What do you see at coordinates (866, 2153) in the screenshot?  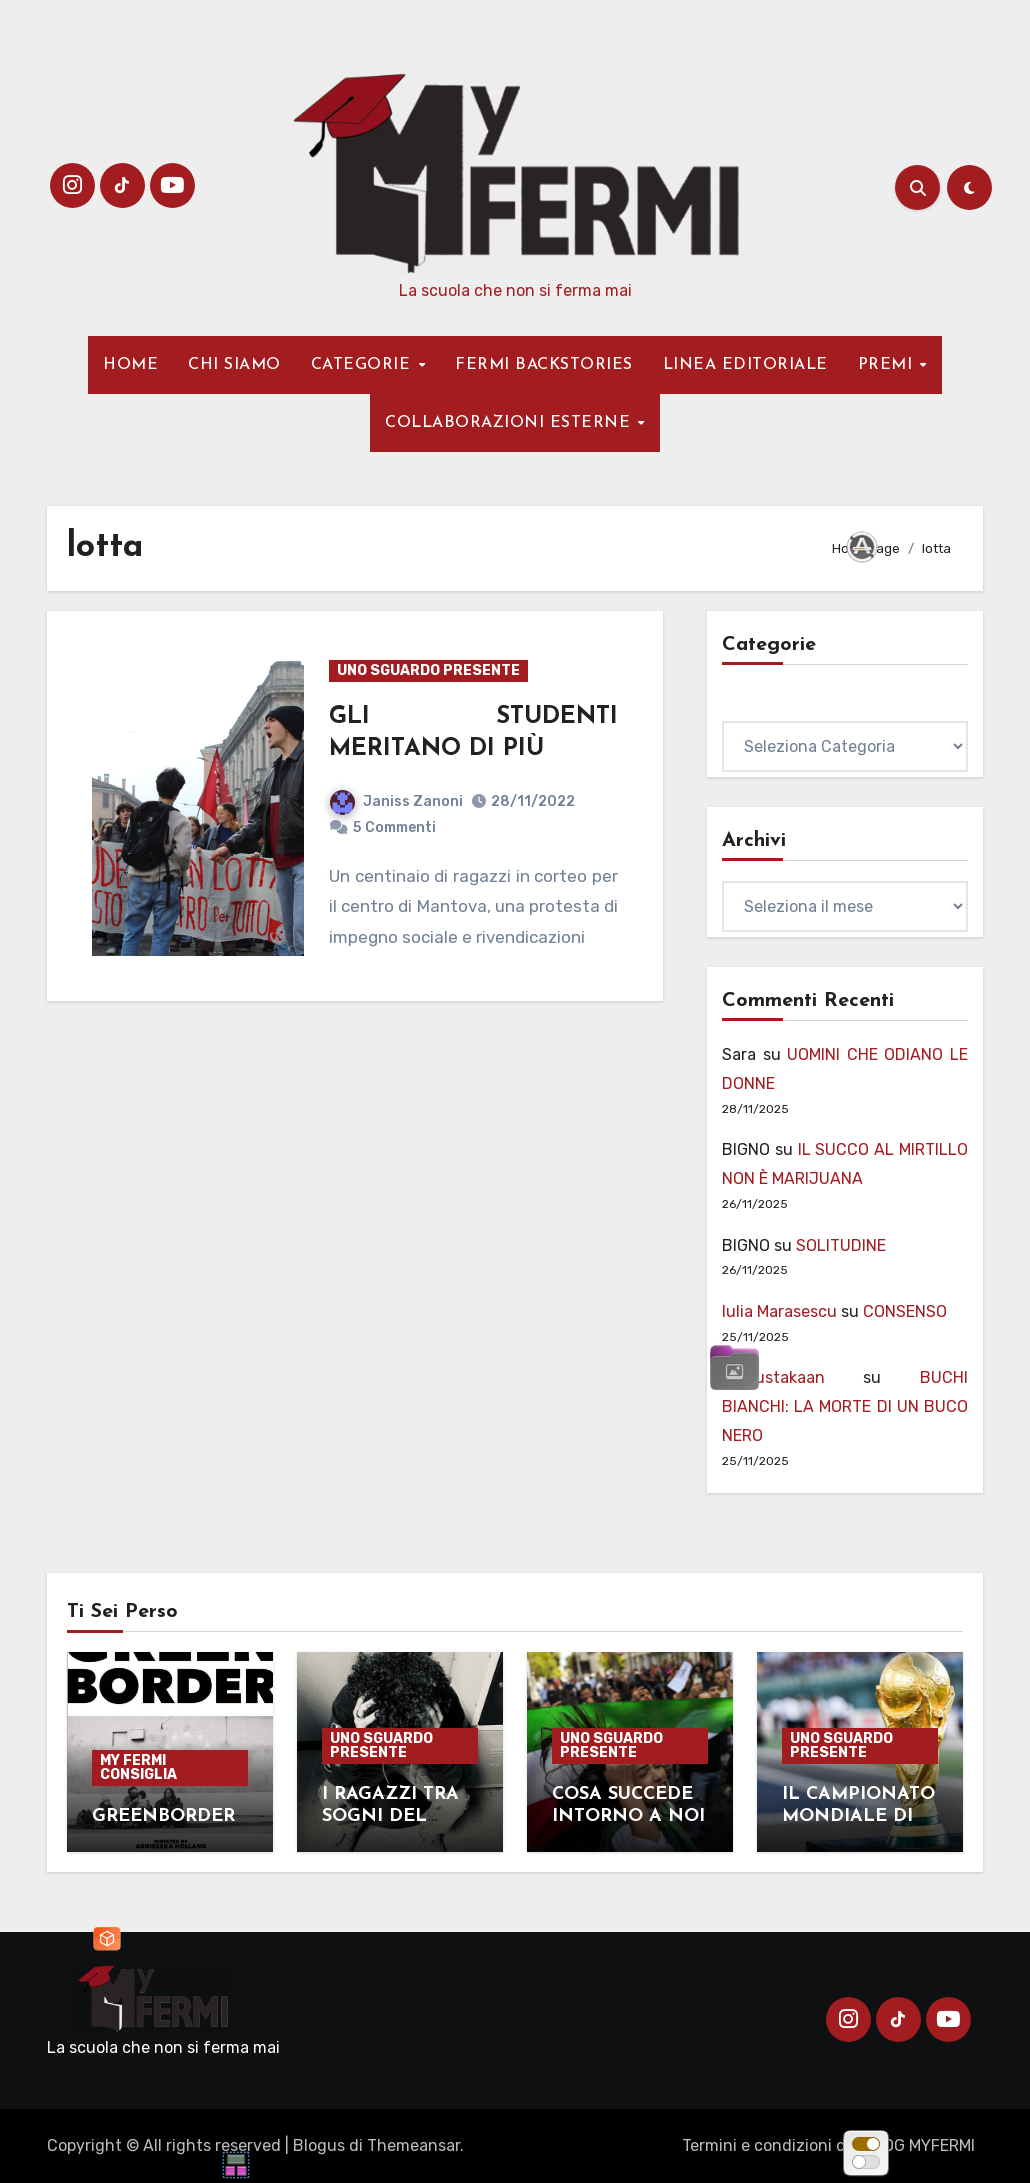 I see `open system settings or preferences` at bounding box center [866, 2153].